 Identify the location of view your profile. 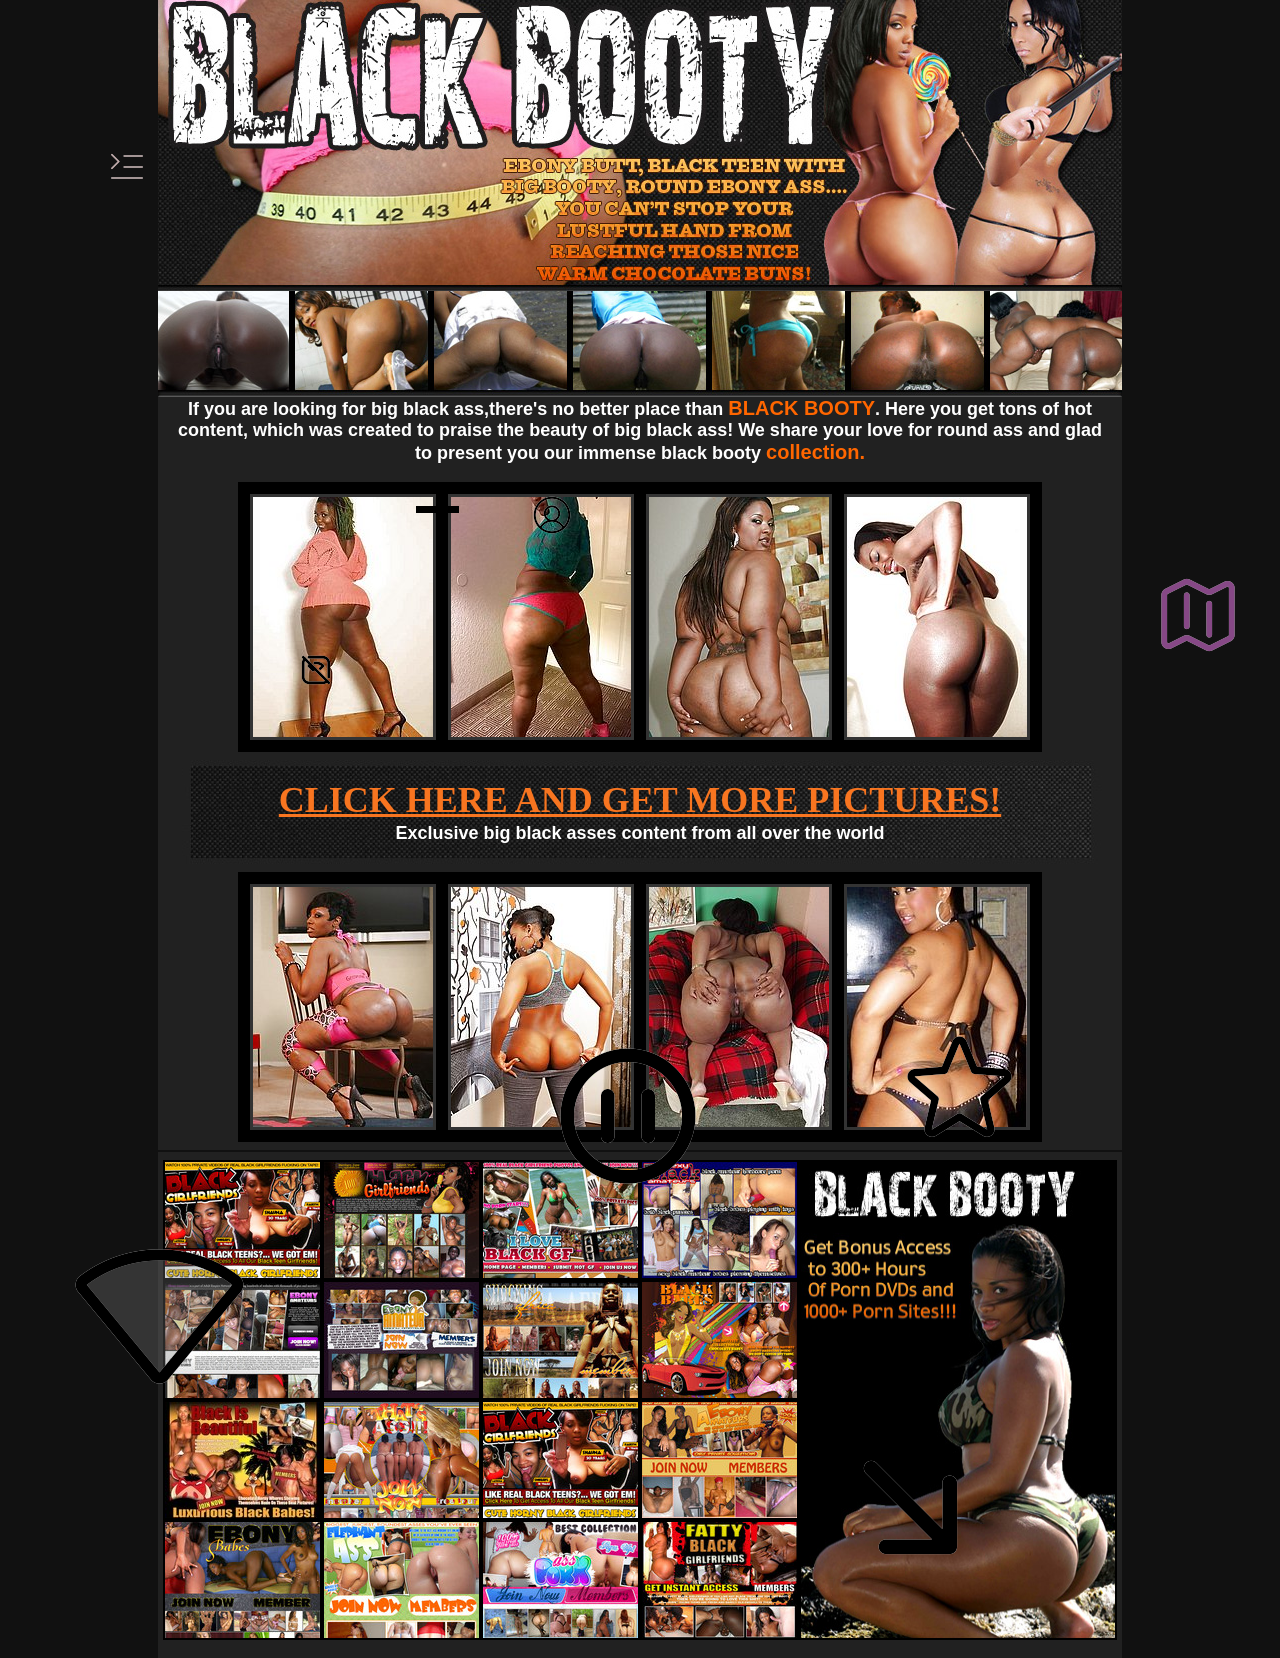
(552, 515).